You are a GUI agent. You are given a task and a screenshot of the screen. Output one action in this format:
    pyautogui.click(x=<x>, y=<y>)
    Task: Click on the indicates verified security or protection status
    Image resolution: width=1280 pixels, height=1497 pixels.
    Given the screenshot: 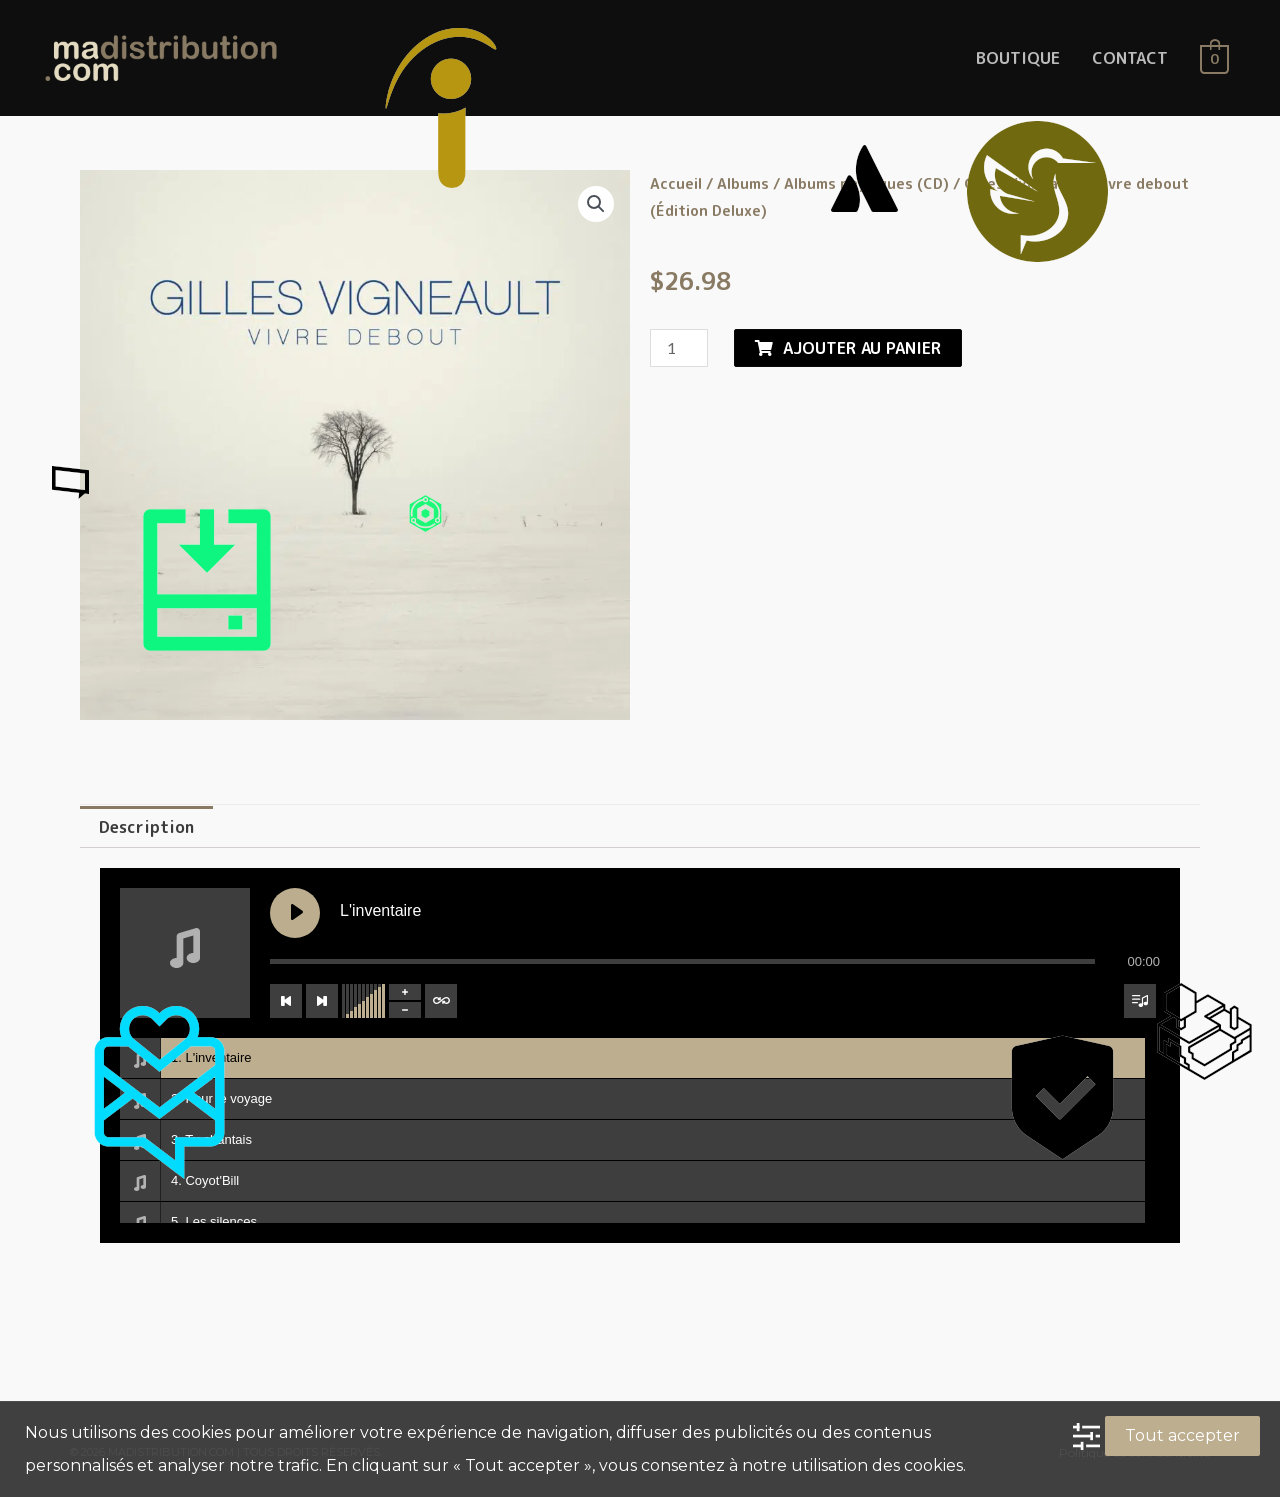 What is the action you would take?
    pyautogui.click(x=1062, y=1097)
    